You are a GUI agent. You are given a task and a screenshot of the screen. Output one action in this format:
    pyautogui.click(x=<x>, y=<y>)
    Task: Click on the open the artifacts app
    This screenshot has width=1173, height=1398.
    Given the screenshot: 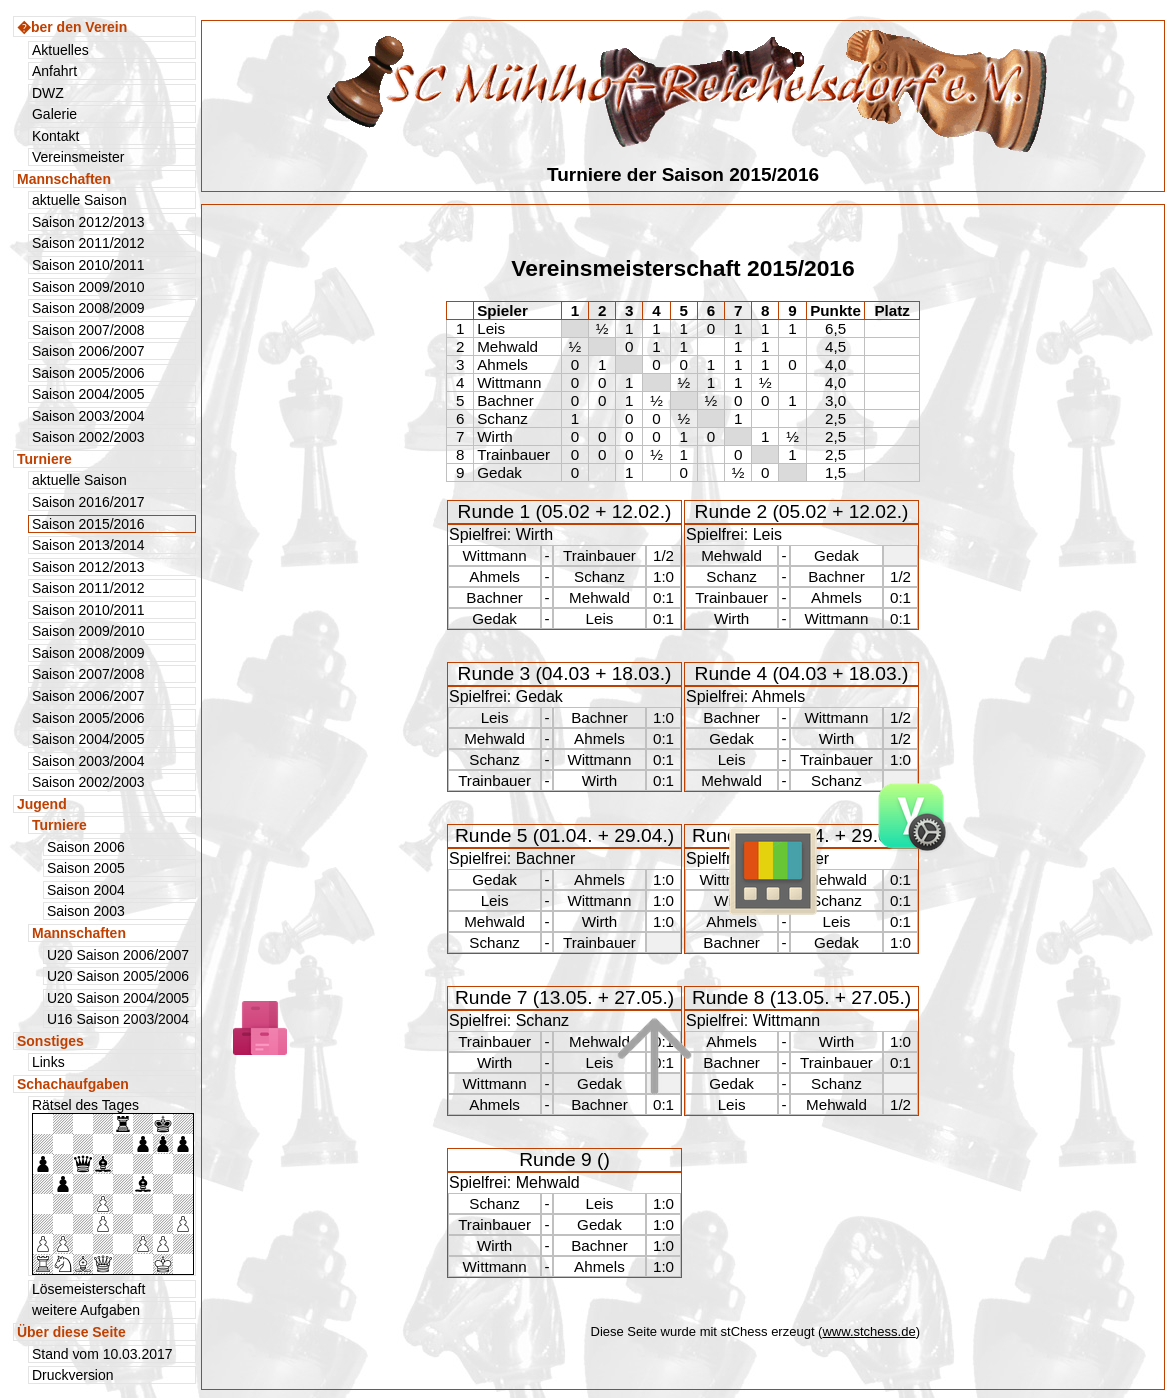 What is the action you would take?
    pyautogui.click(x=260, y=1028)
    